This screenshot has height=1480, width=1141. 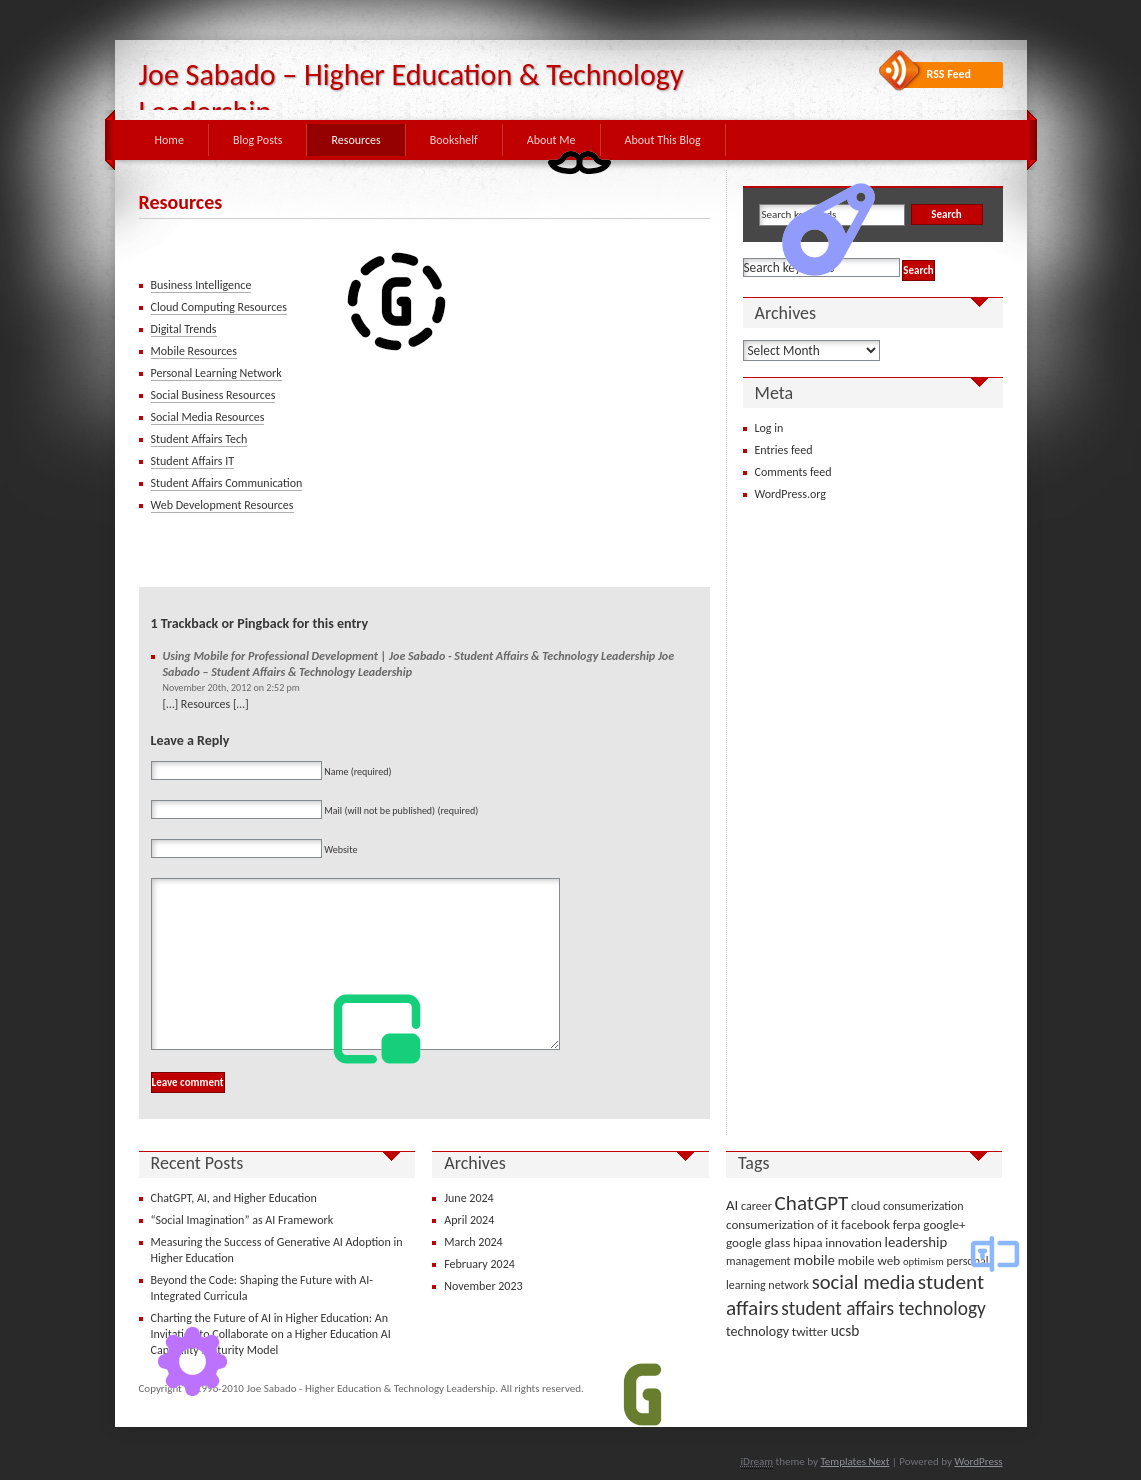 I want to click on enable picture-in-picture mode, so click(x=377, y=1029).